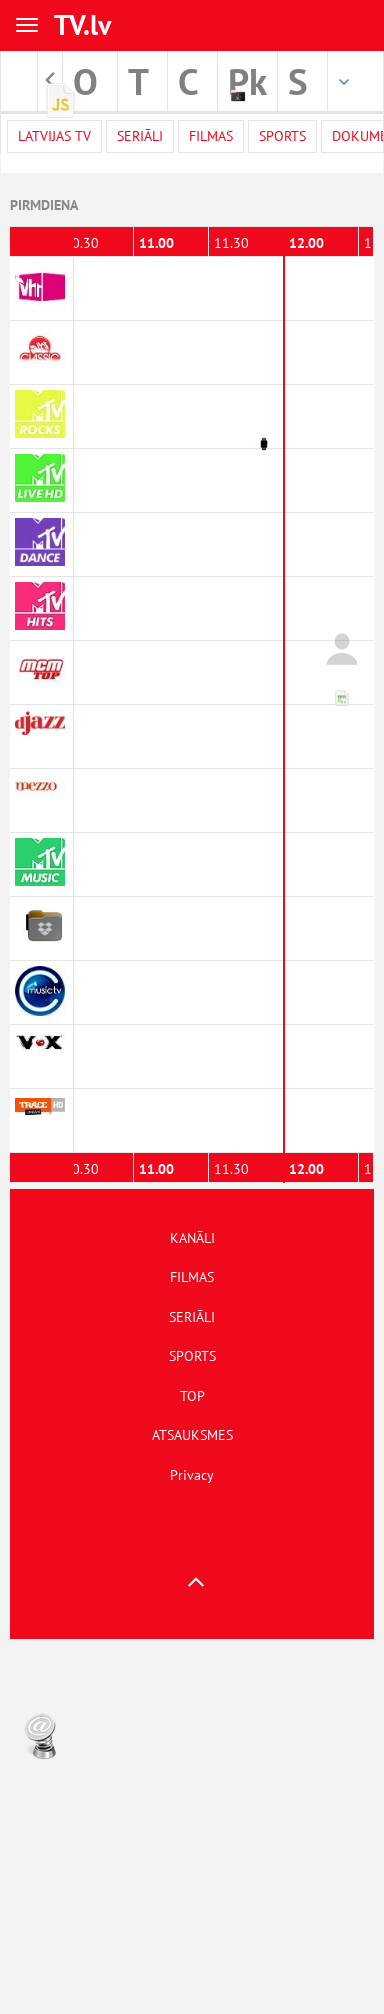 This screenshot has width=384, height=2014. I want to click on open a spreadsheet file, so click(342, 698).